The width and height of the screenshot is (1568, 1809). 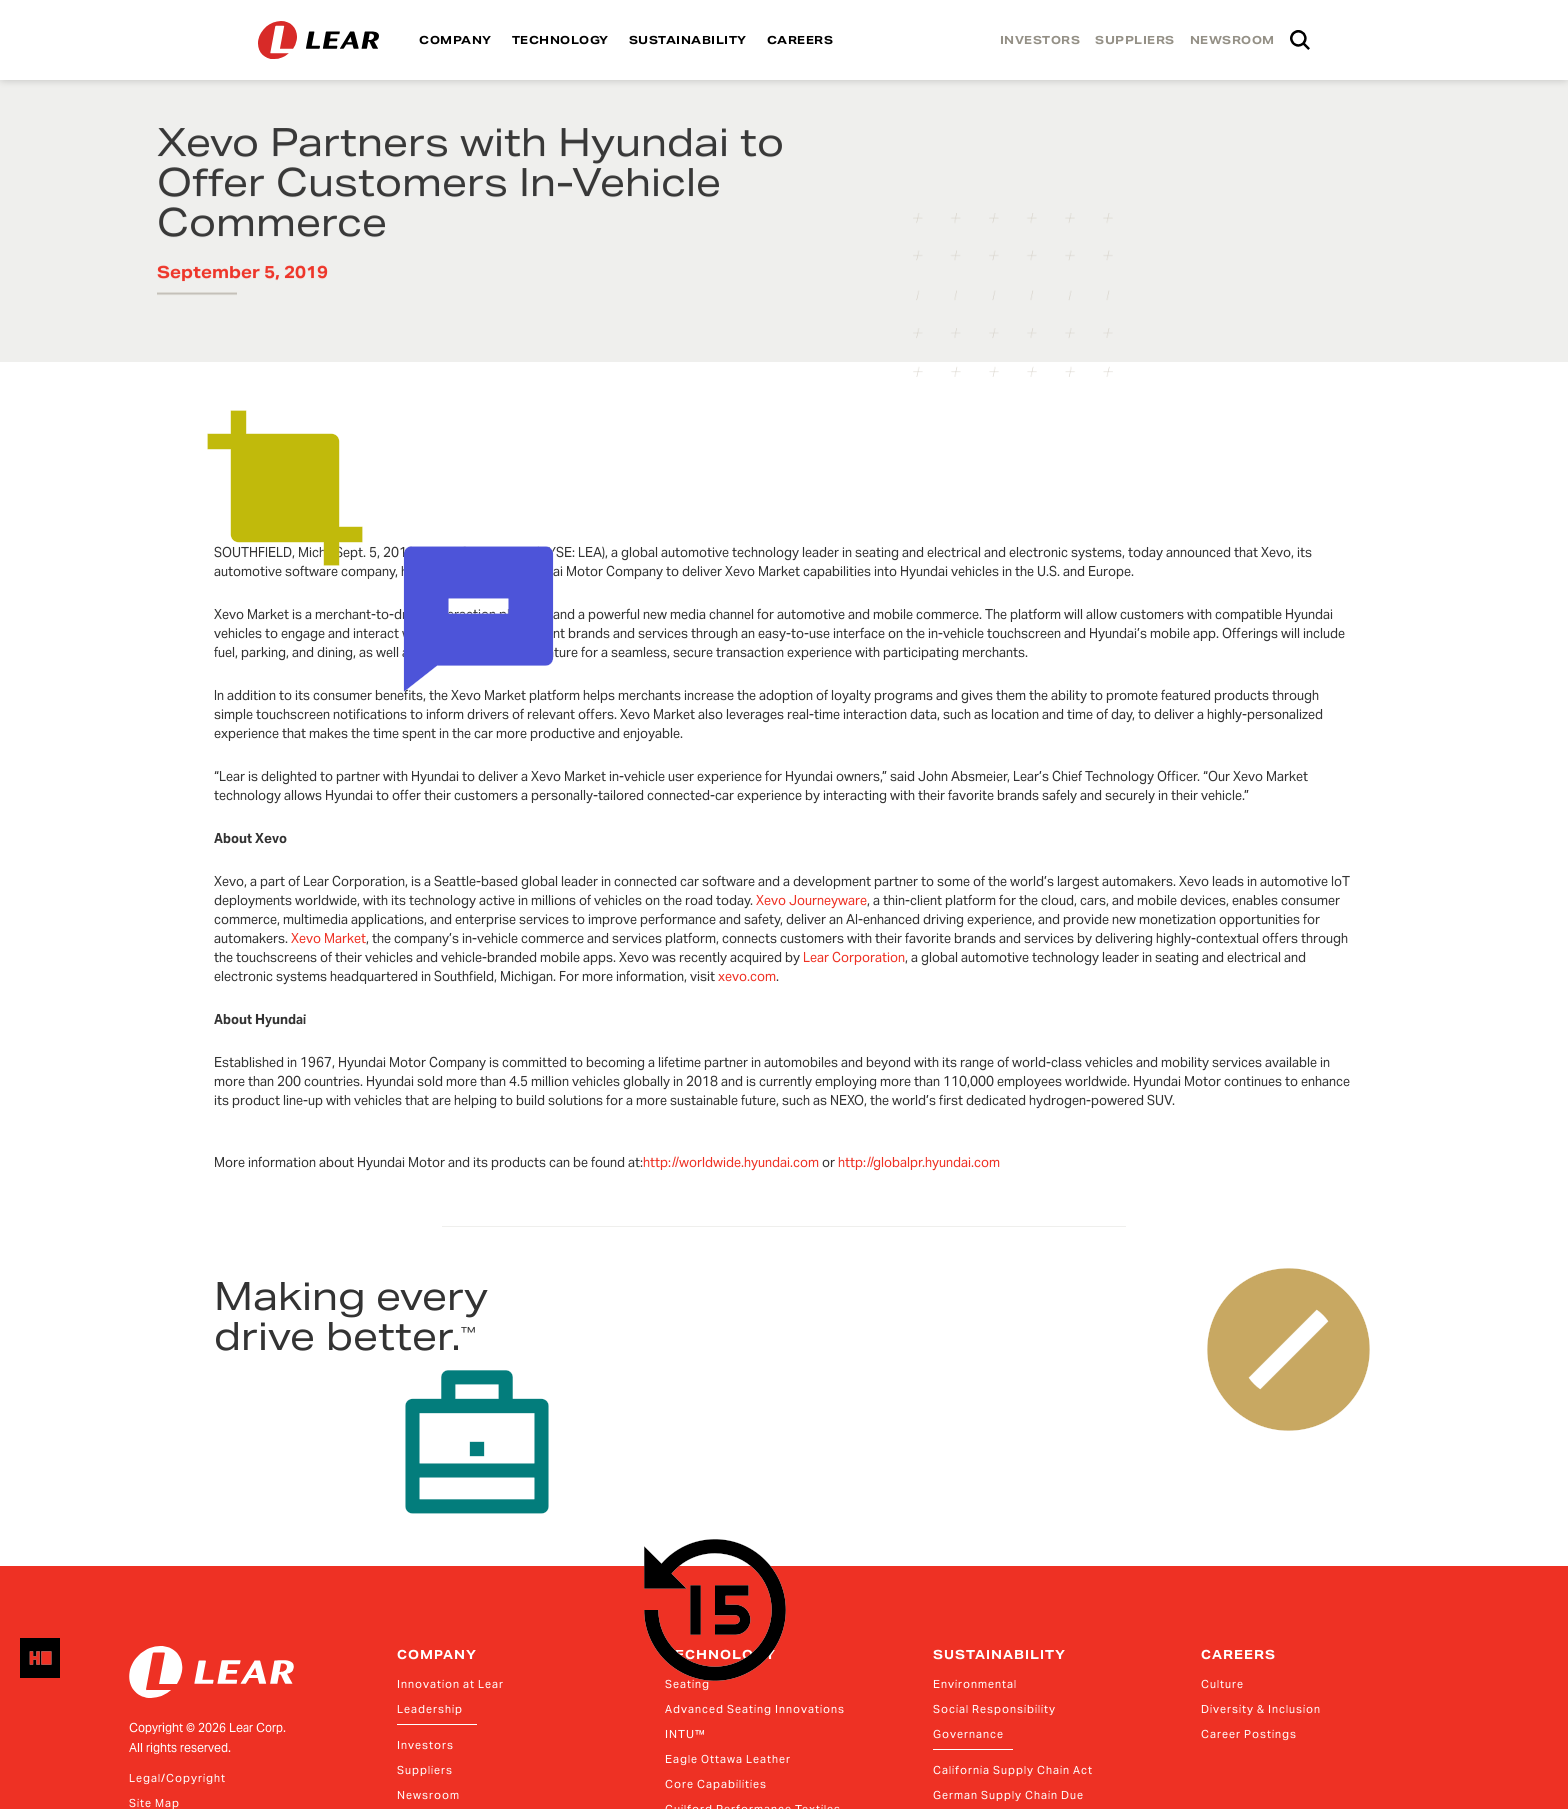 I want to click on open messaging or chat, so click(x=478, y=613).